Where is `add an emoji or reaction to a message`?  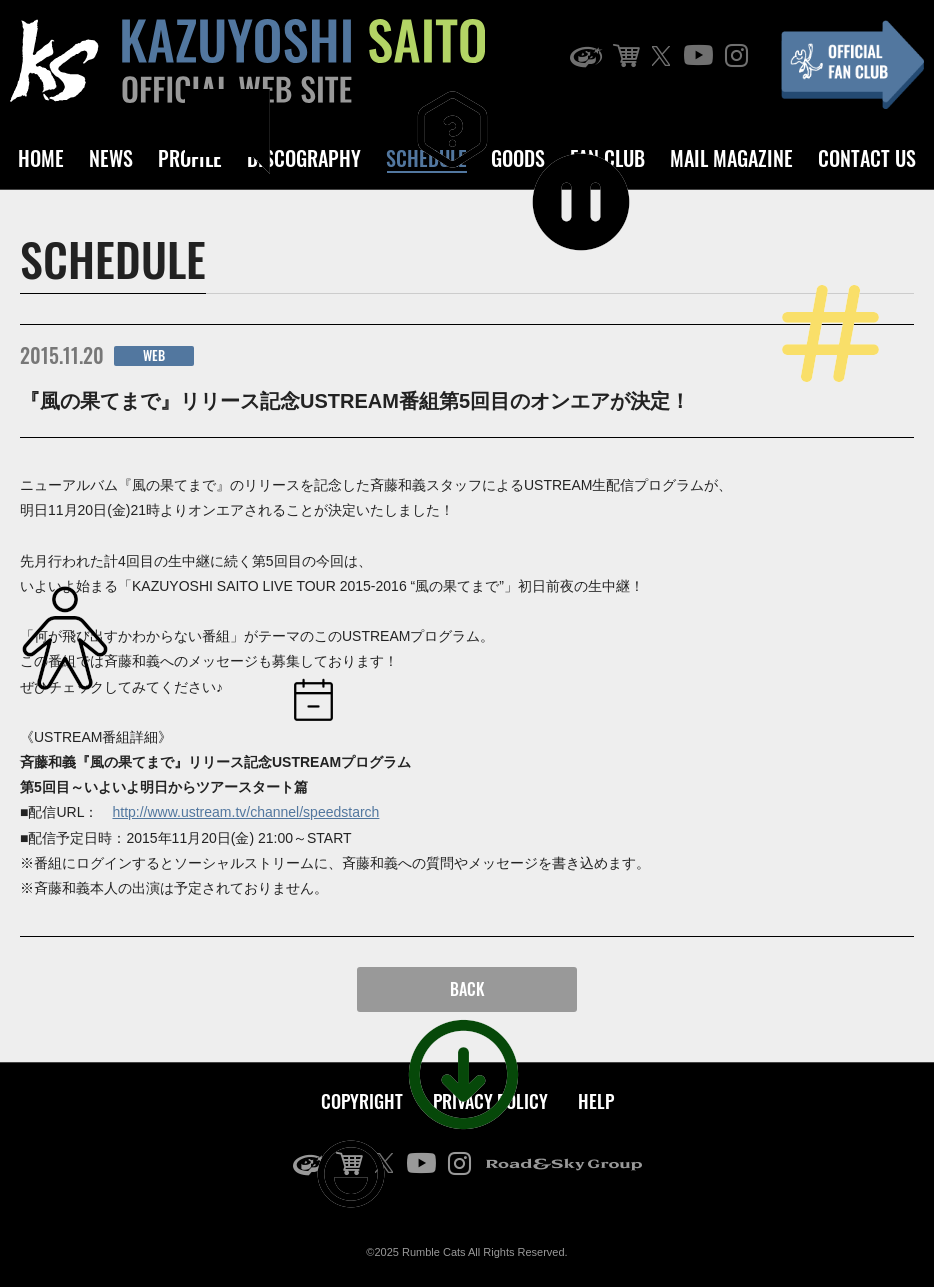 add an emoji or reaction to a message is located at coordinates (351, 1174).